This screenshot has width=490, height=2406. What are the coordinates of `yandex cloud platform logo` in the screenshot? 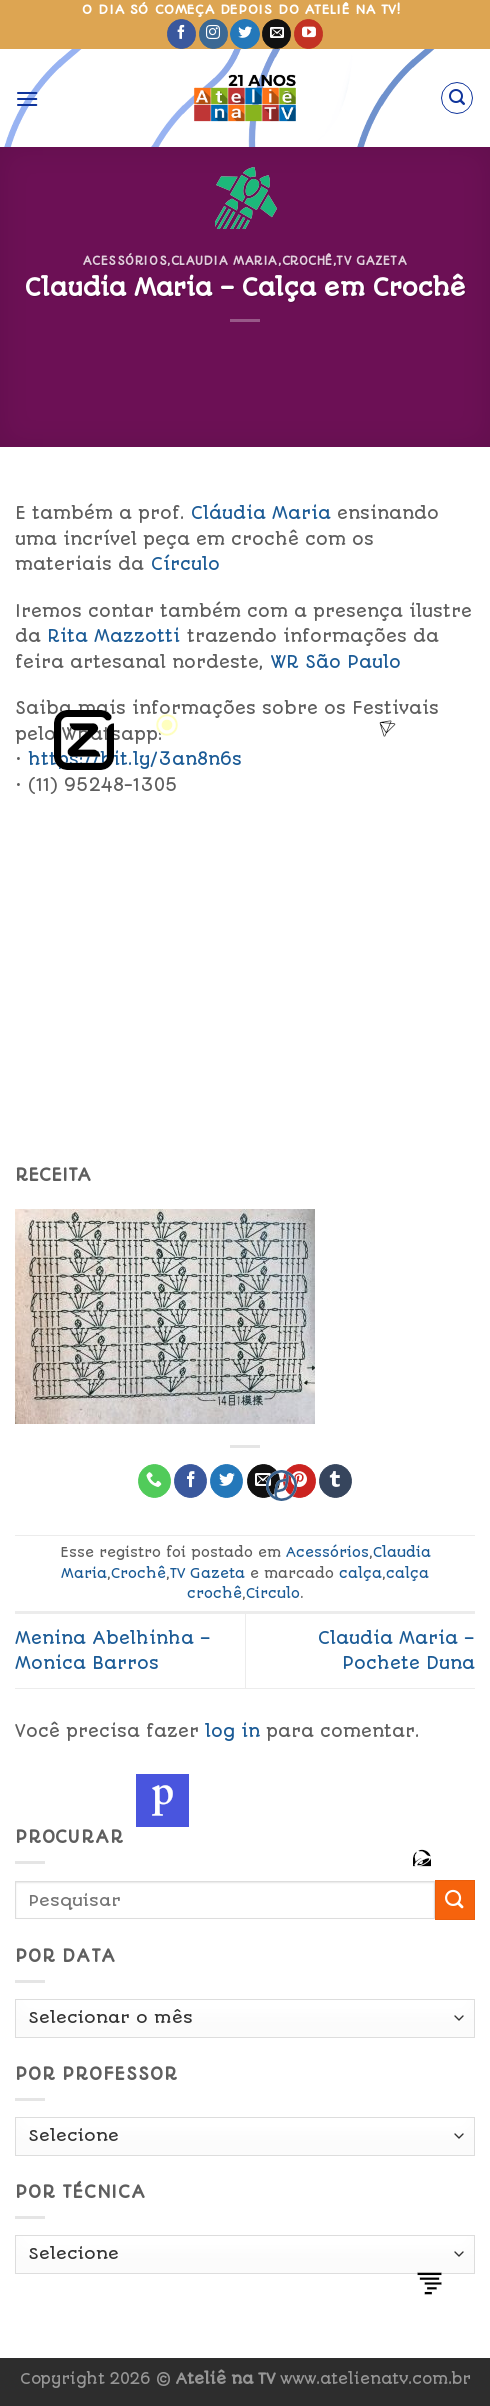 It's located at (281, 1485).